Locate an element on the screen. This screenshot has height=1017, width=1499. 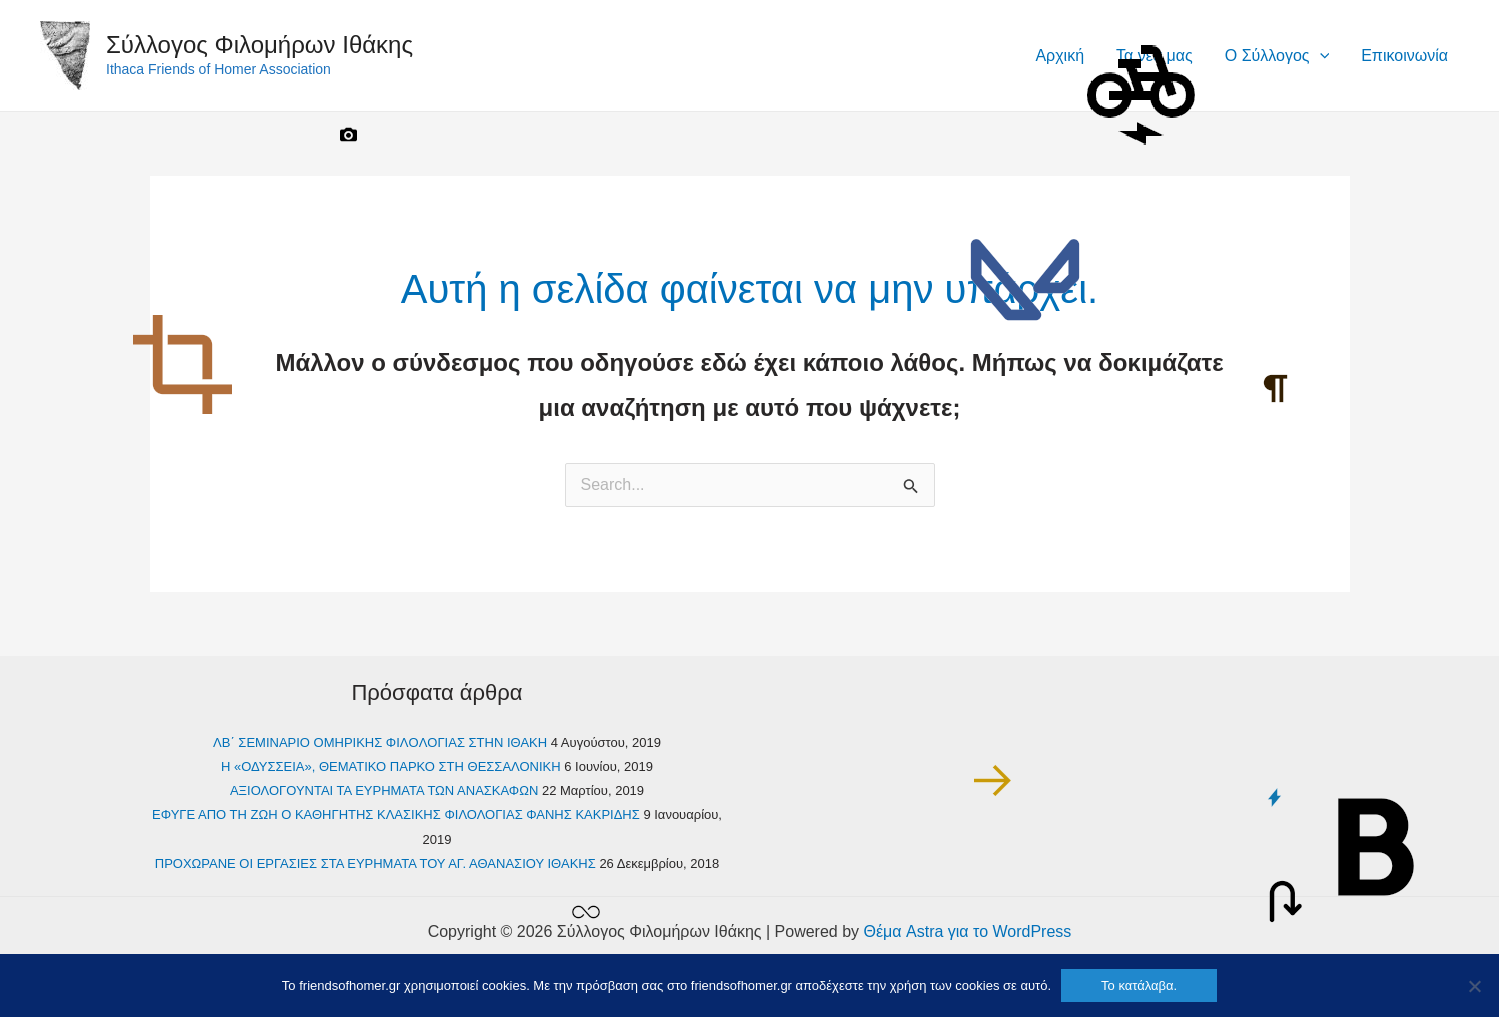
take a photo is located at coordinates (348, 134).